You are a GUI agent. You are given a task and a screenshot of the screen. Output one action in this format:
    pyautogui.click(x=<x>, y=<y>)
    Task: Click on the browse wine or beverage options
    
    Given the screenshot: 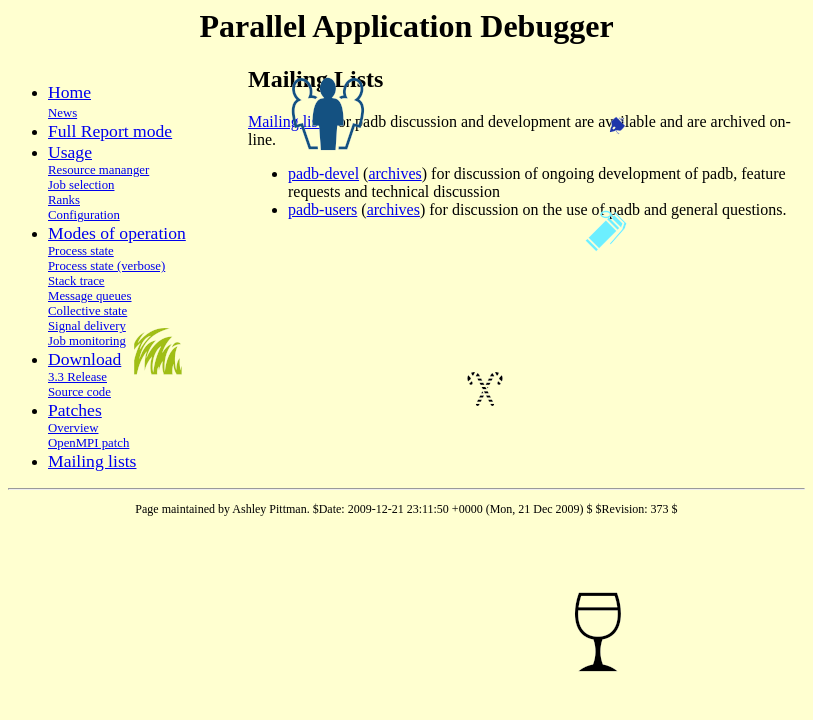 What is the action you would take?
    pyautogui.click(x=598, y=632)
    